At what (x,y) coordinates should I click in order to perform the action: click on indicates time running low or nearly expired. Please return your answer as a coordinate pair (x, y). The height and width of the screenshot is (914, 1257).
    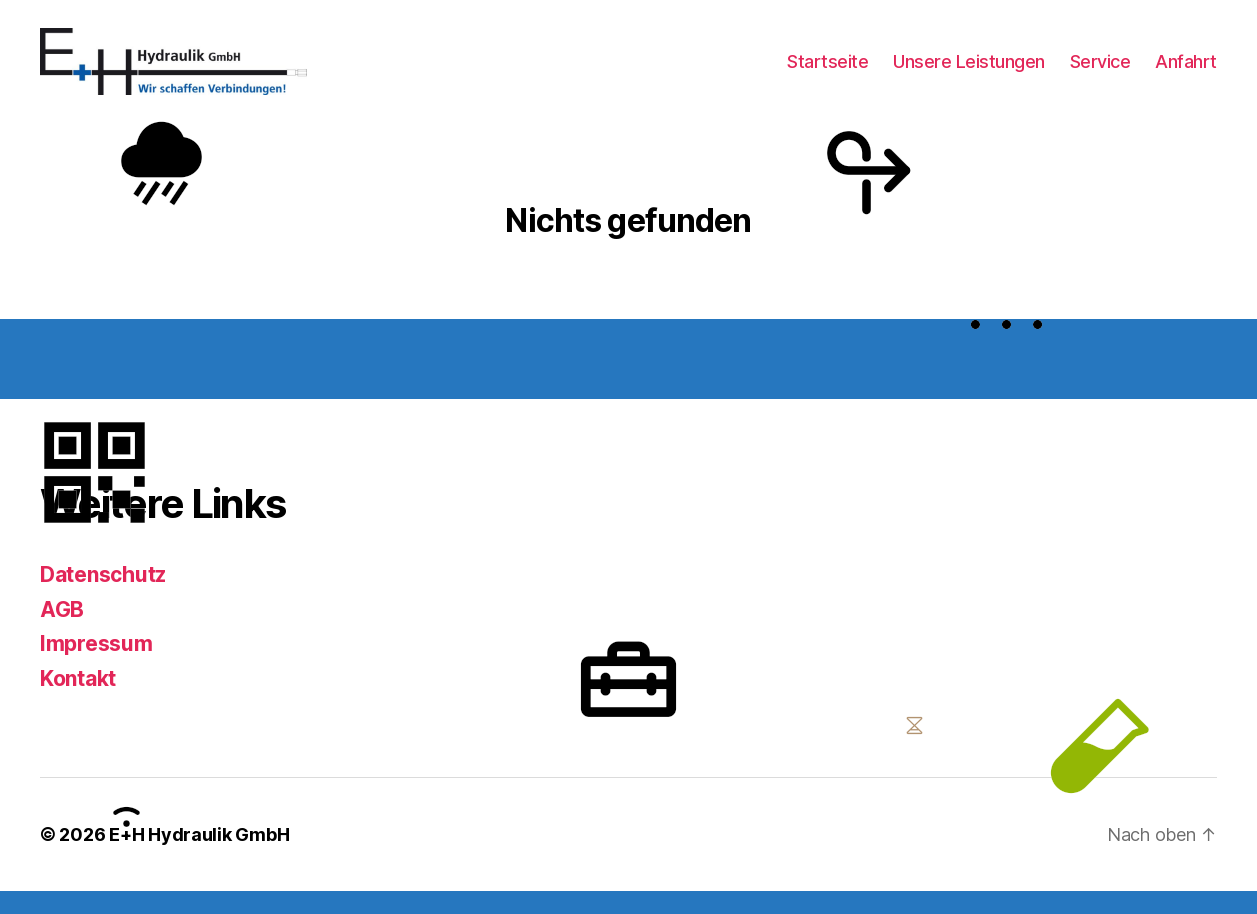
    Looking at the image, I should click on (914, 725).